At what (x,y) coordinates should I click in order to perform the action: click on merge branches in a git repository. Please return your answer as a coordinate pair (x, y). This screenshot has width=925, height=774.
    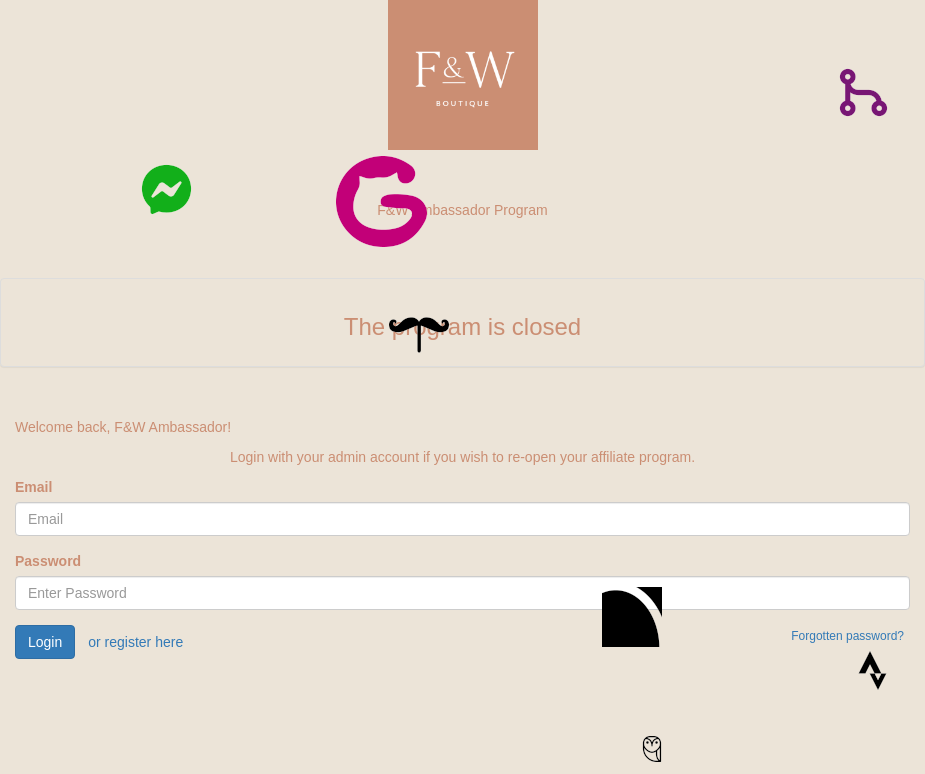
    Looking at the image, I should click on (863, 92).